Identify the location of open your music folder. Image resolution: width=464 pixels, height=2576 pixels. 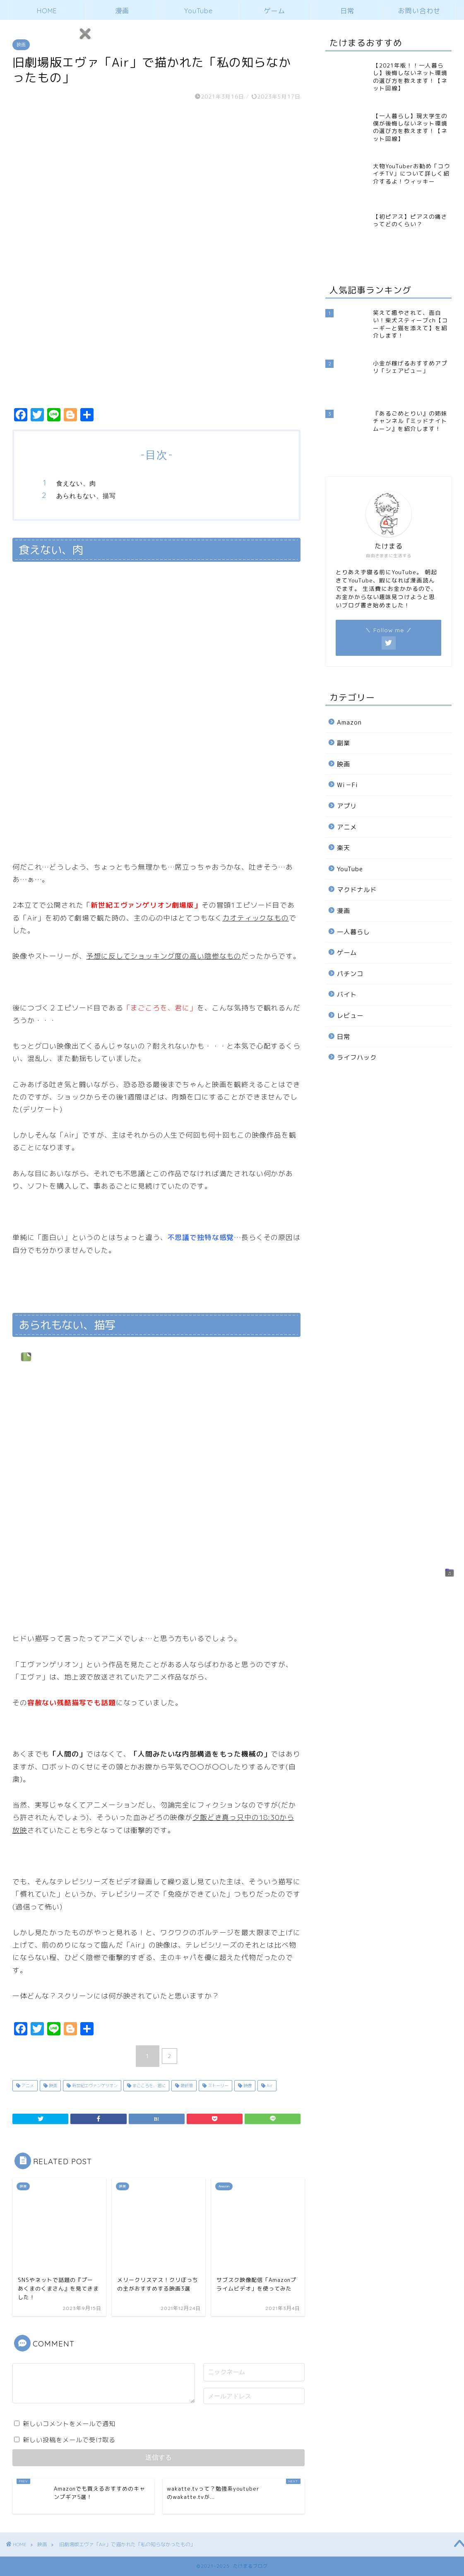
(450, 1573).